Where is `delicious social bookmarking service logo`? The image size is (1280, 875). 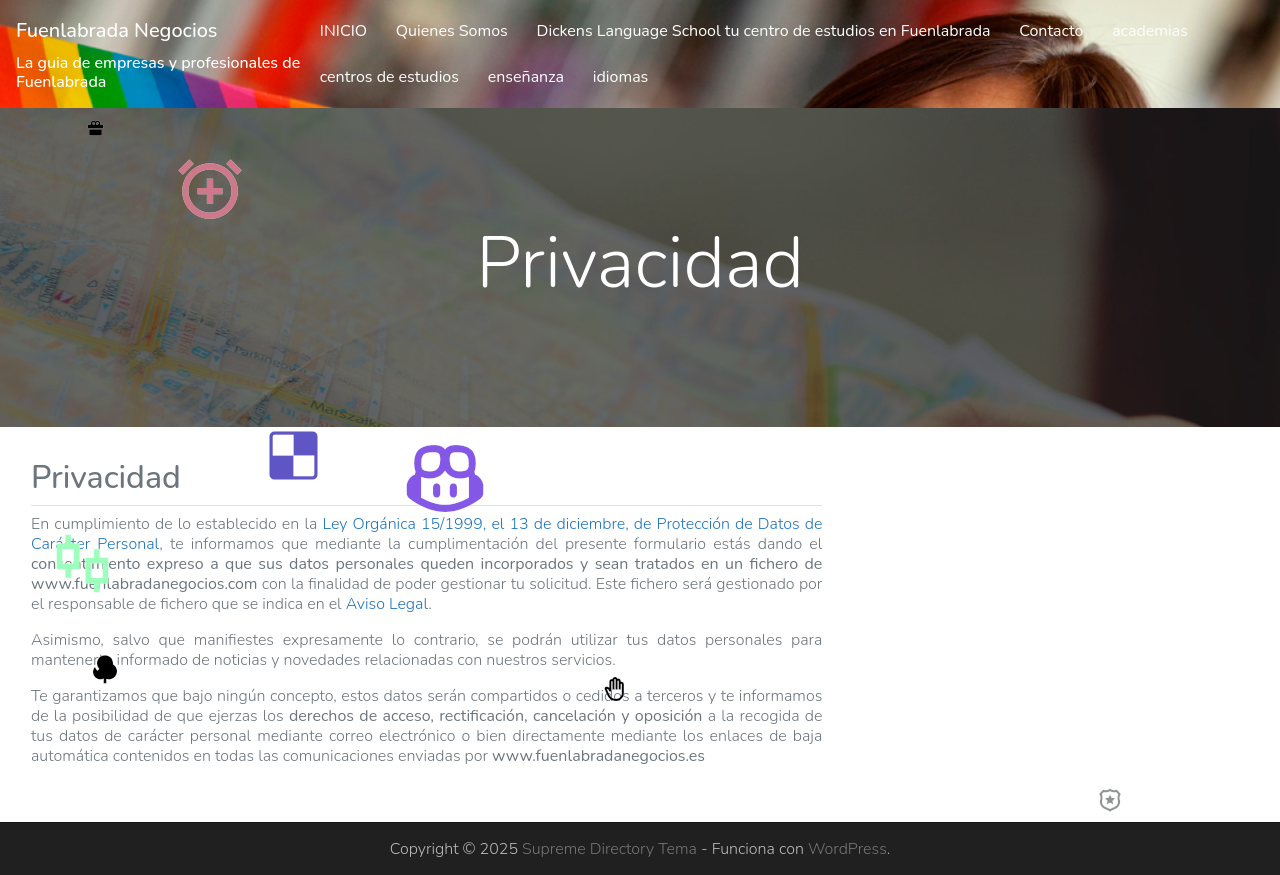 delicious social bookmarking service logo is located at coordinates (293, 455).